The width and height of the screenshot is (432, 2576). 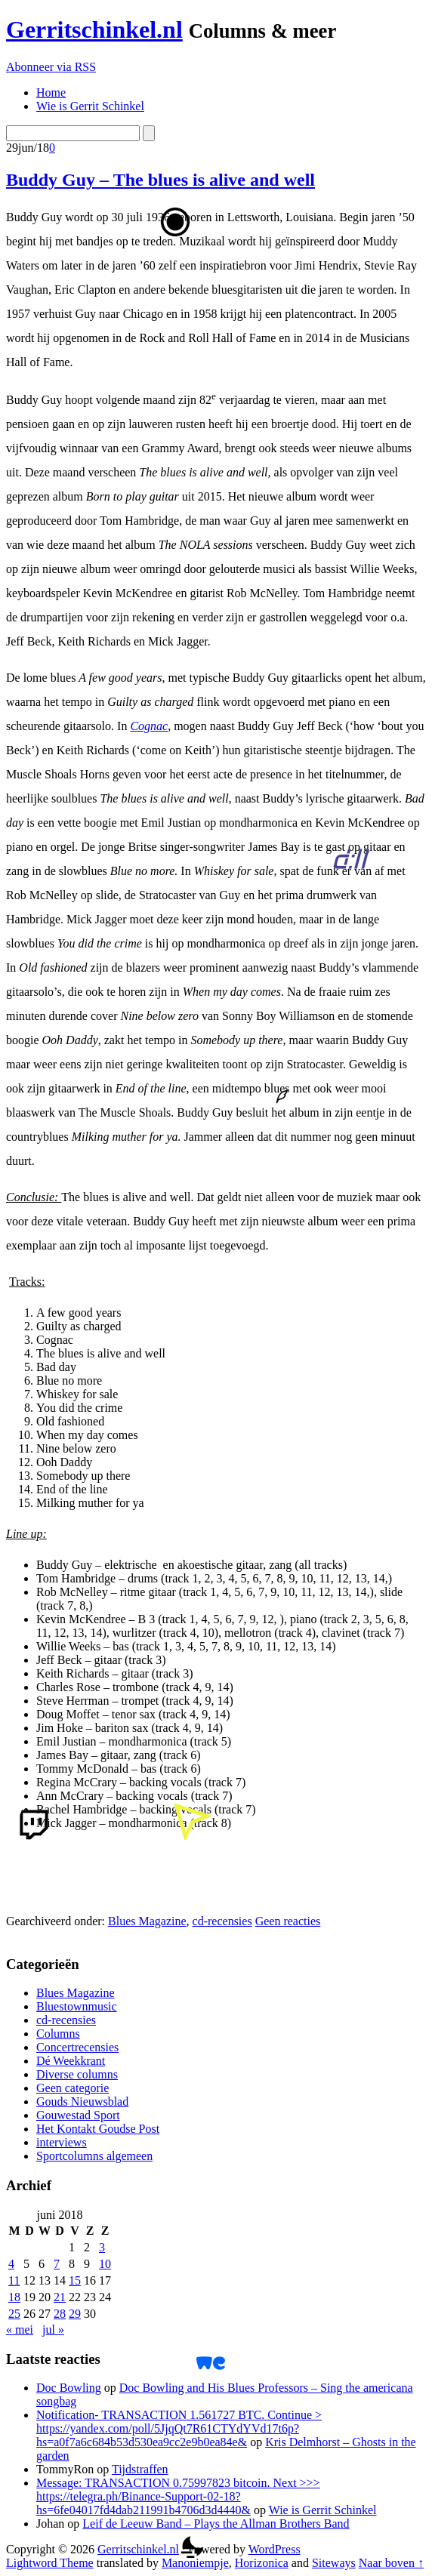 I want to click on indicates foggy night weather conditions, so click(x=192, y=2547).